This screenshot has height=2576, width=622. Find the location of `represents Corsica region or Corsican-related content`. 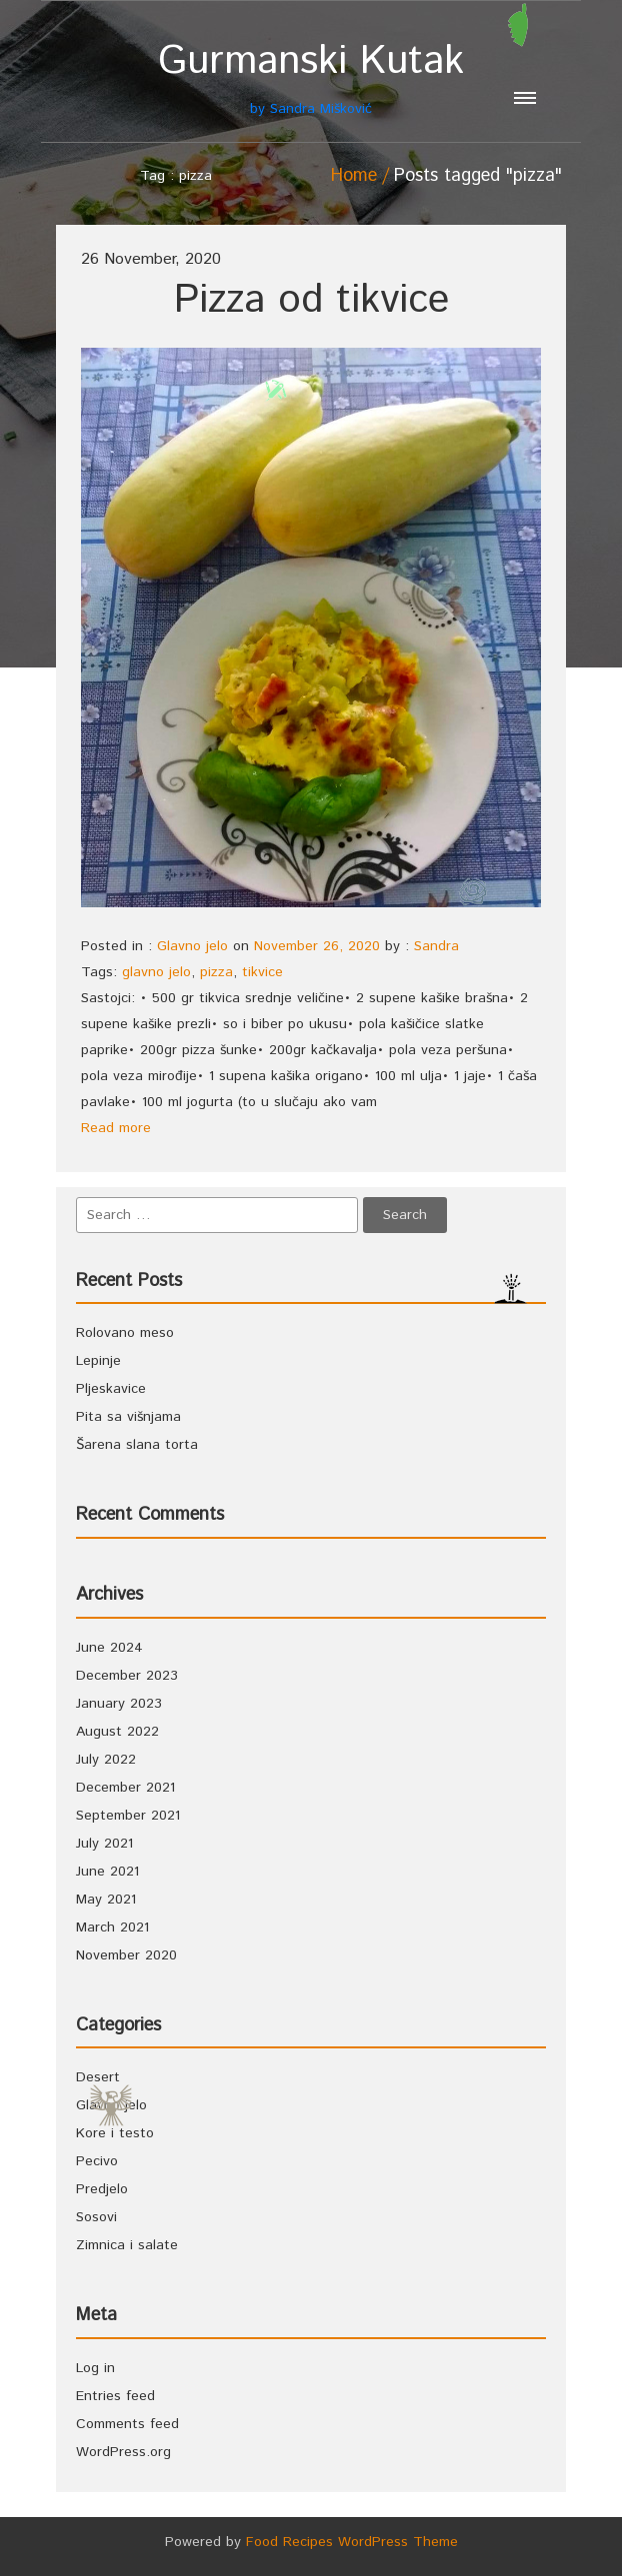

represents Corsica region or Corsican-related content is located at coordinates (518, 25).